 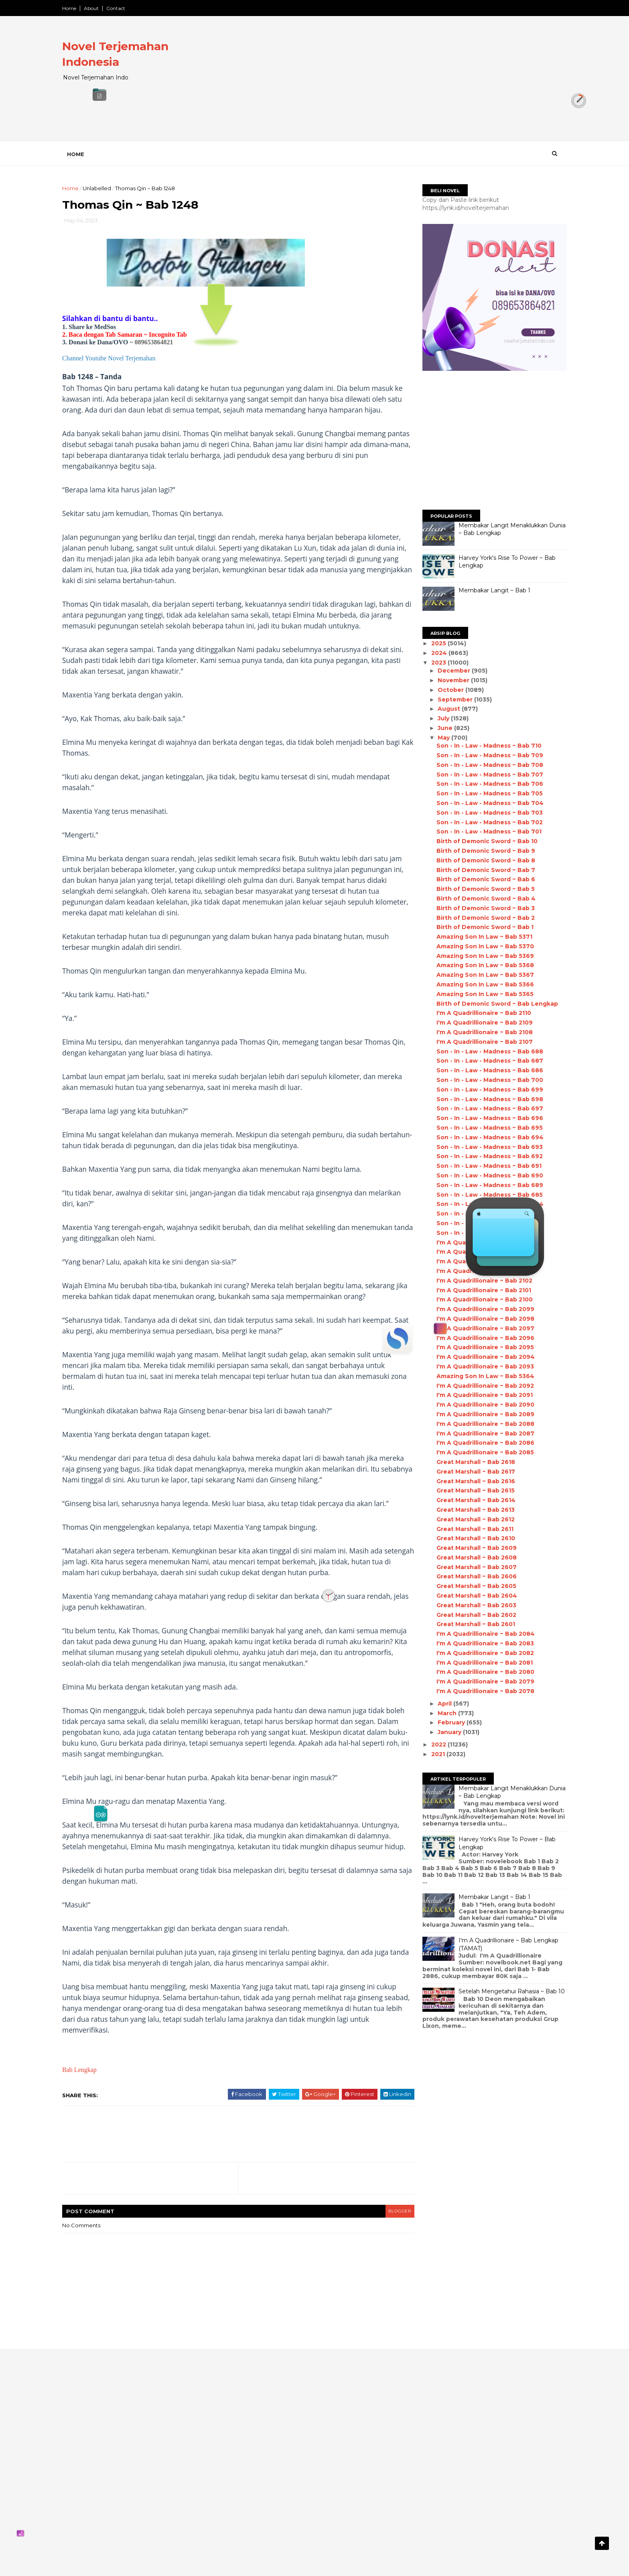 I want to click on open window management settings, so click(x=505, y=1236).